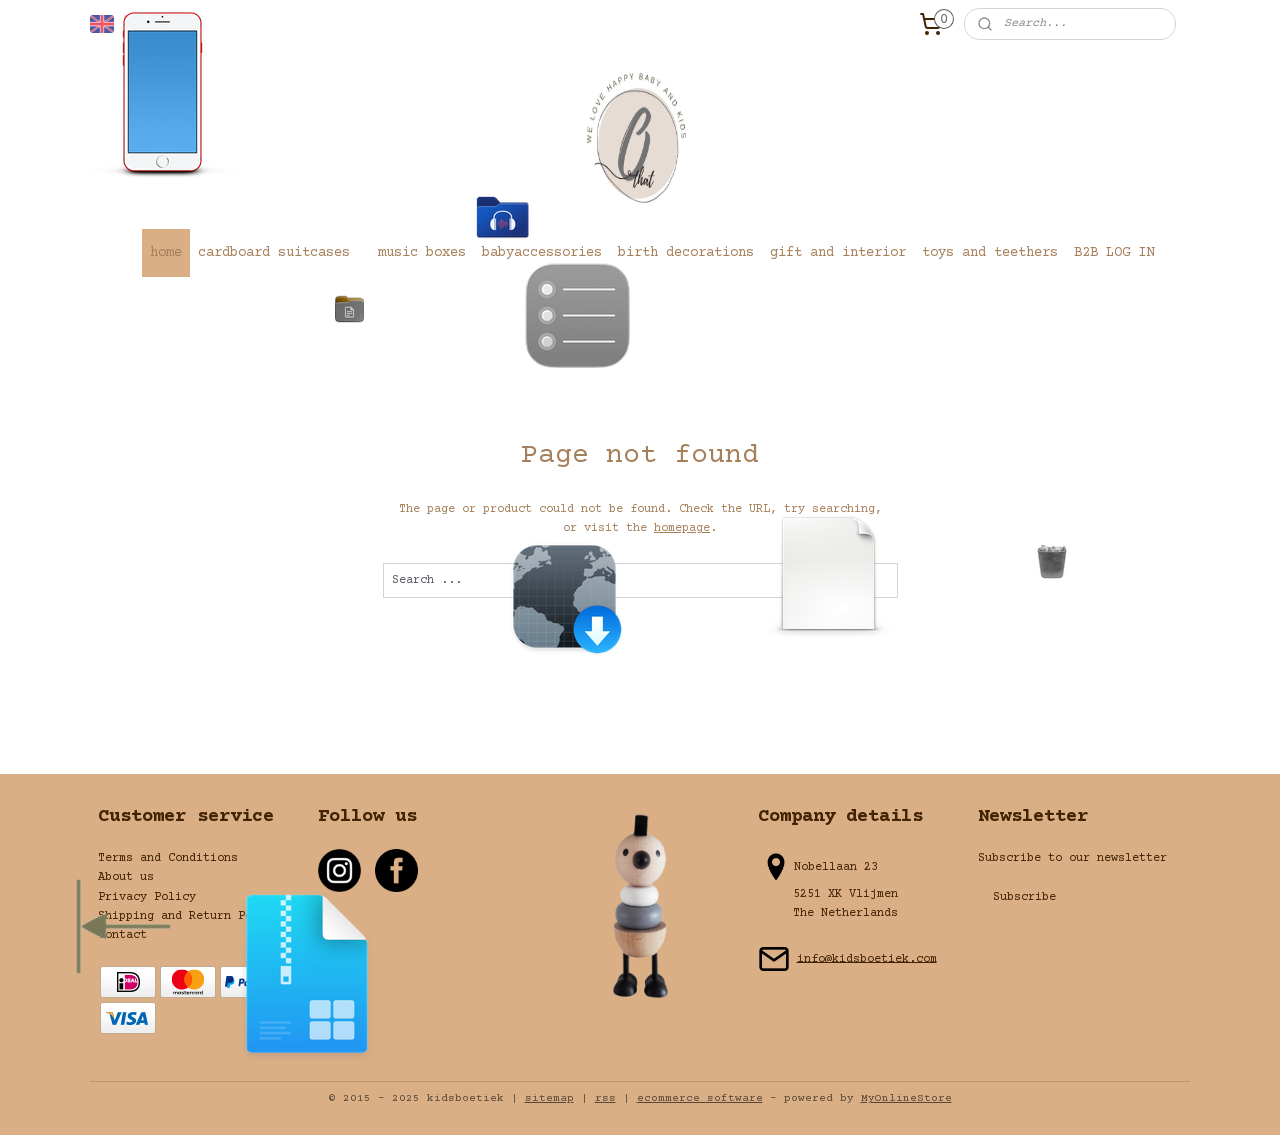  Describe the element at coordinates (123, 926) in the screenshot. I see `go to the first item in a list or sequence` at that location.